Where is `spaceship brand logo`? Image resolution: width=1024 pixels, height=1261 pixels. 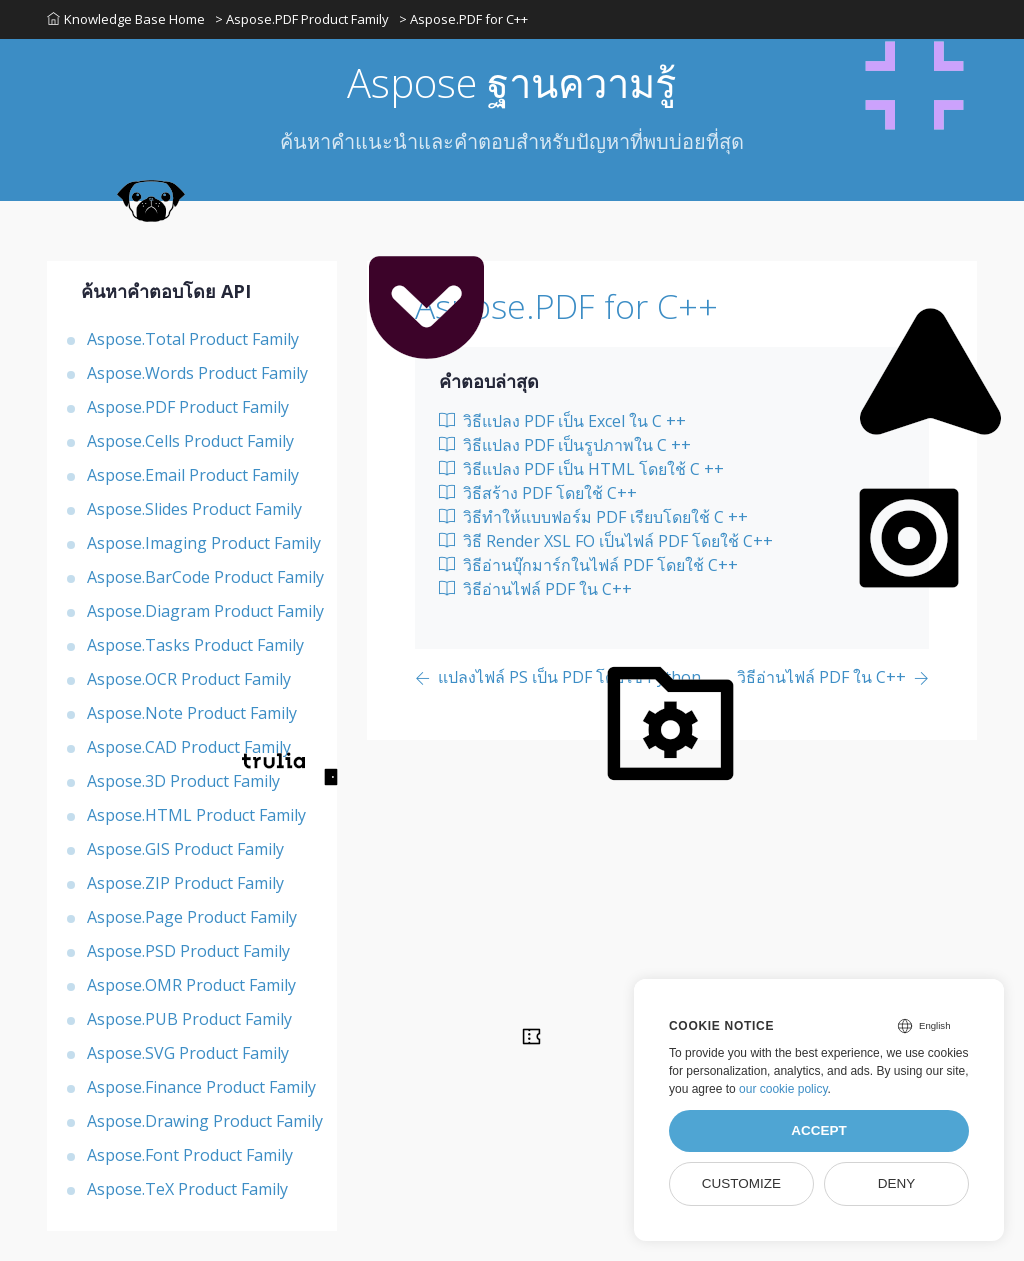 spaceship brand logo is located at coordinates (930, 371).